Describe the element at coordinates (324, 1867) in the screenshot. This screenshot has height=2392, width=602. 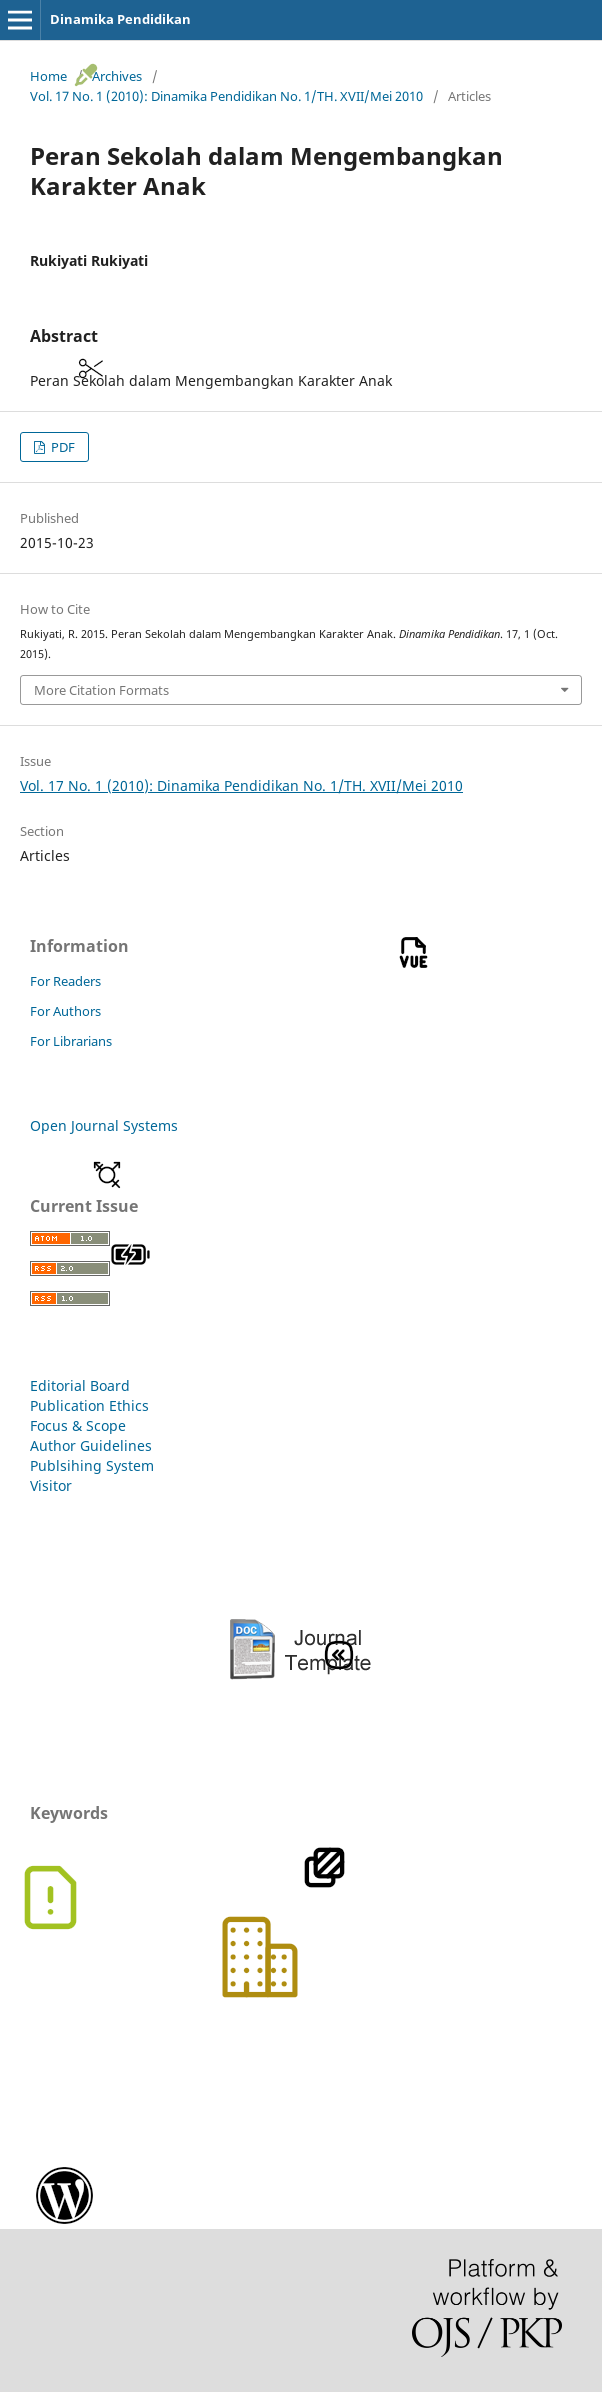
I see `view selected layers in a design tool` at that location.